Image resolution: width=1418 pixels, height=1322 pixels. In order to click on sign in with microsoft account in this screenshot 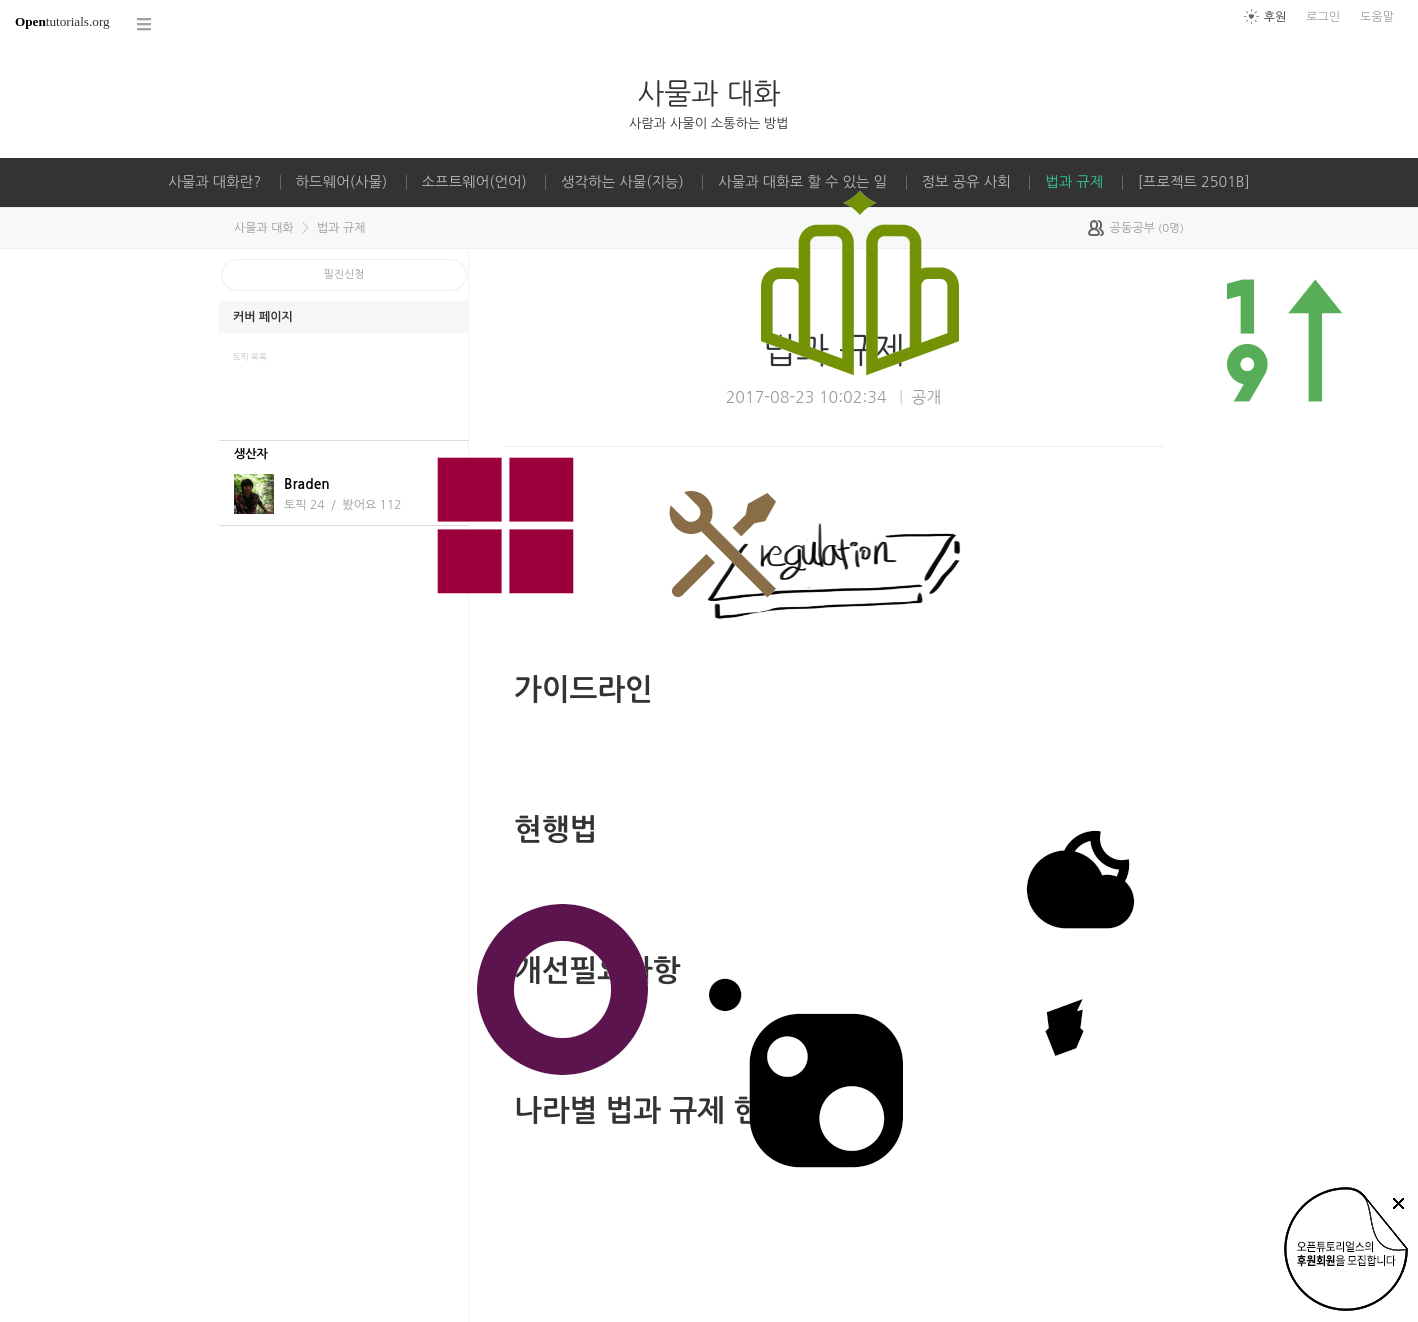, I will do `click(505, 525)`.